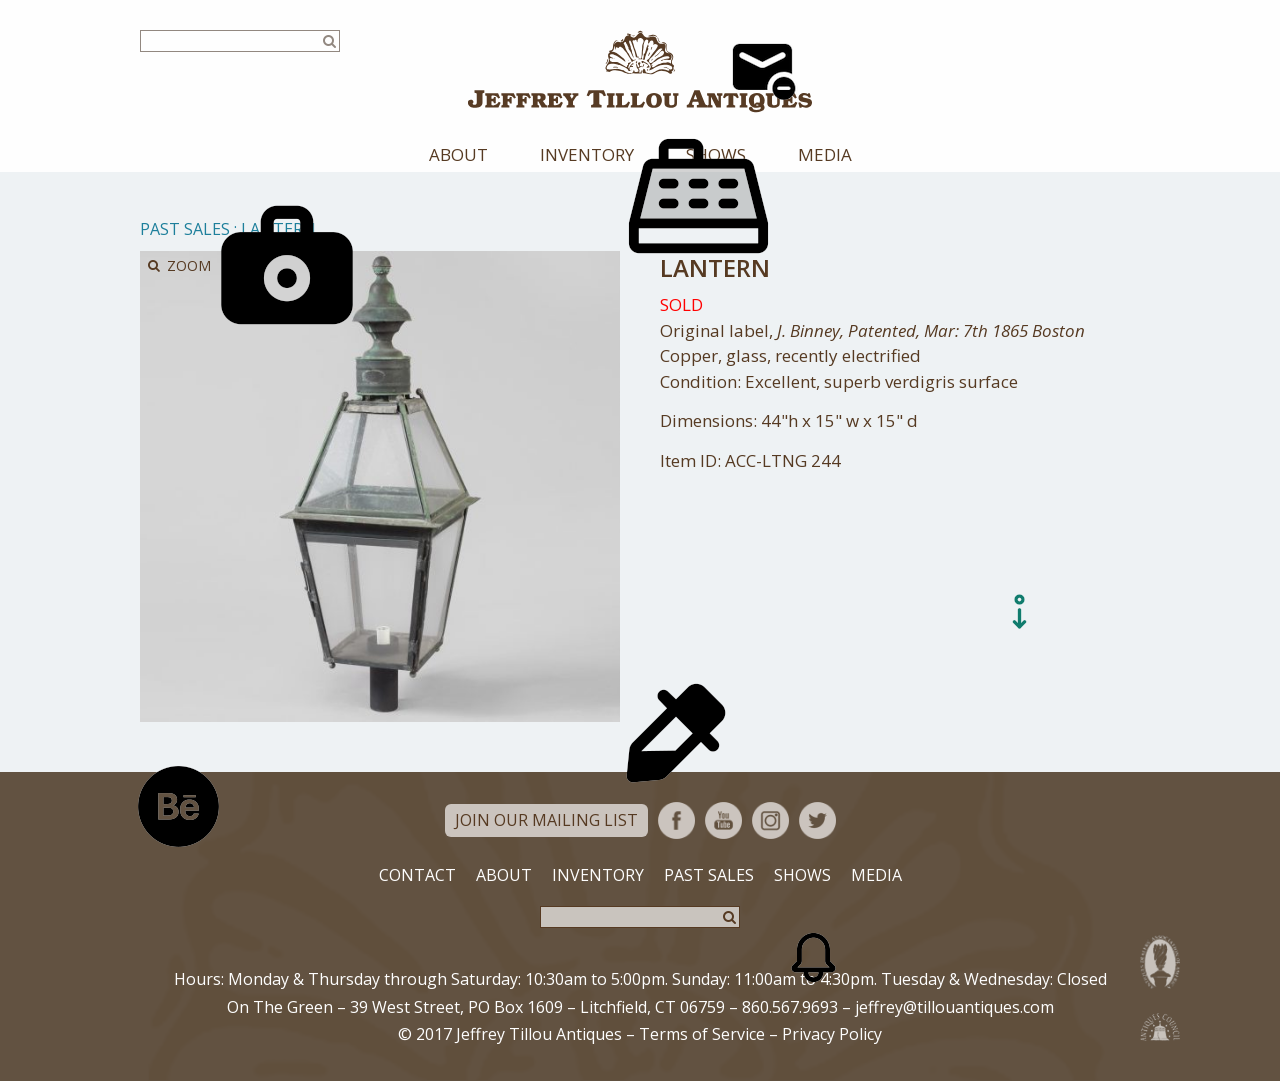 This screenshot has width=1280, height=1081. I want to click on unsubscribe from email notifications, so click(762, 73).